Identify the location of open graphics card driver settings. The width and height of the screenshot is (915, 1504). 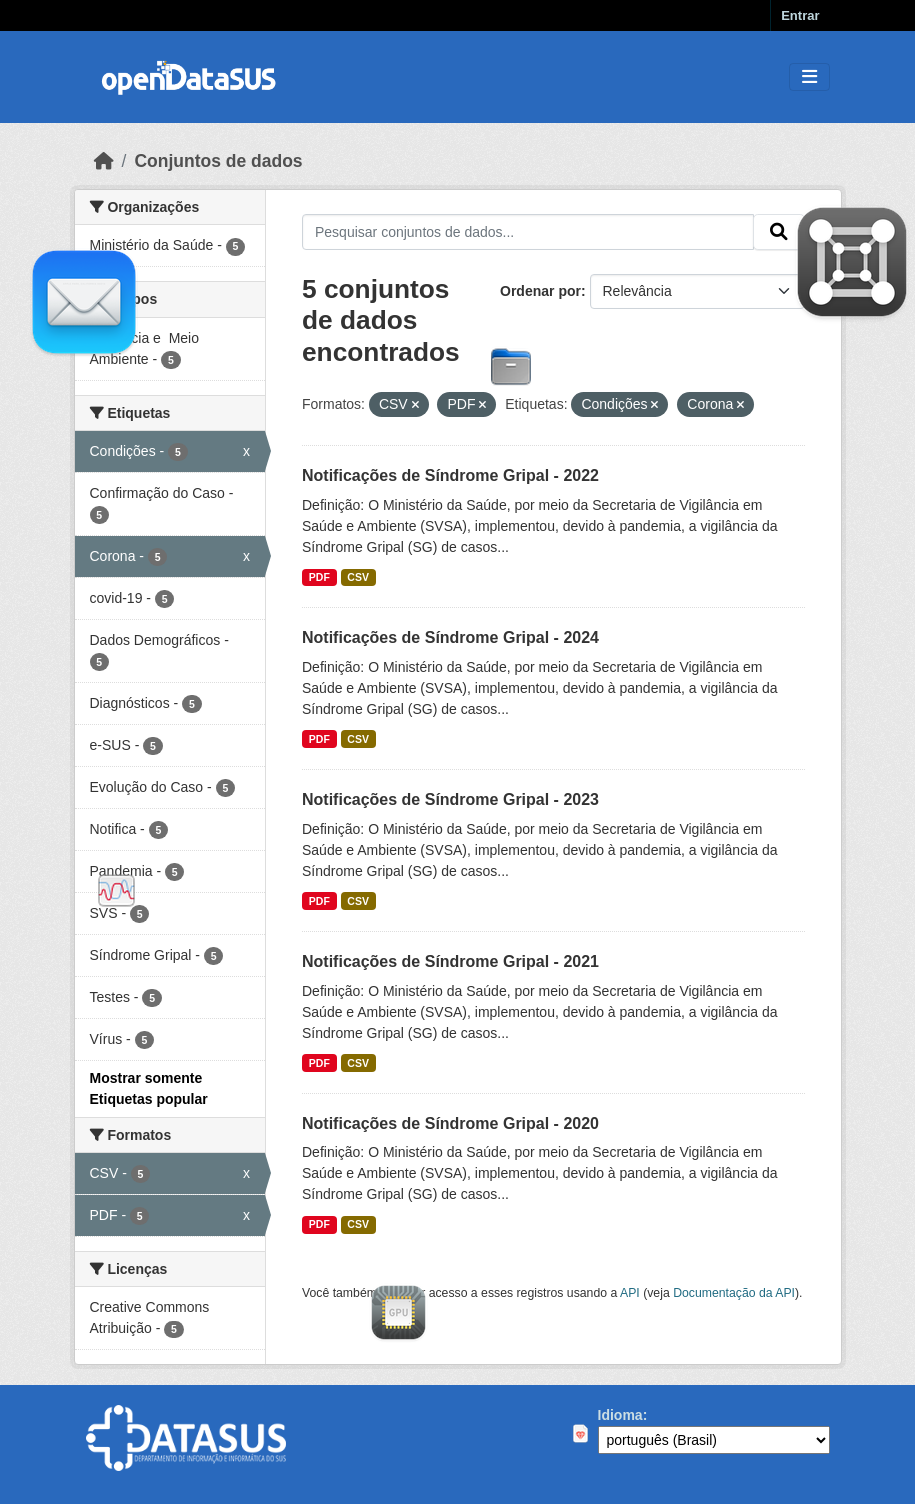
(398, 1312).